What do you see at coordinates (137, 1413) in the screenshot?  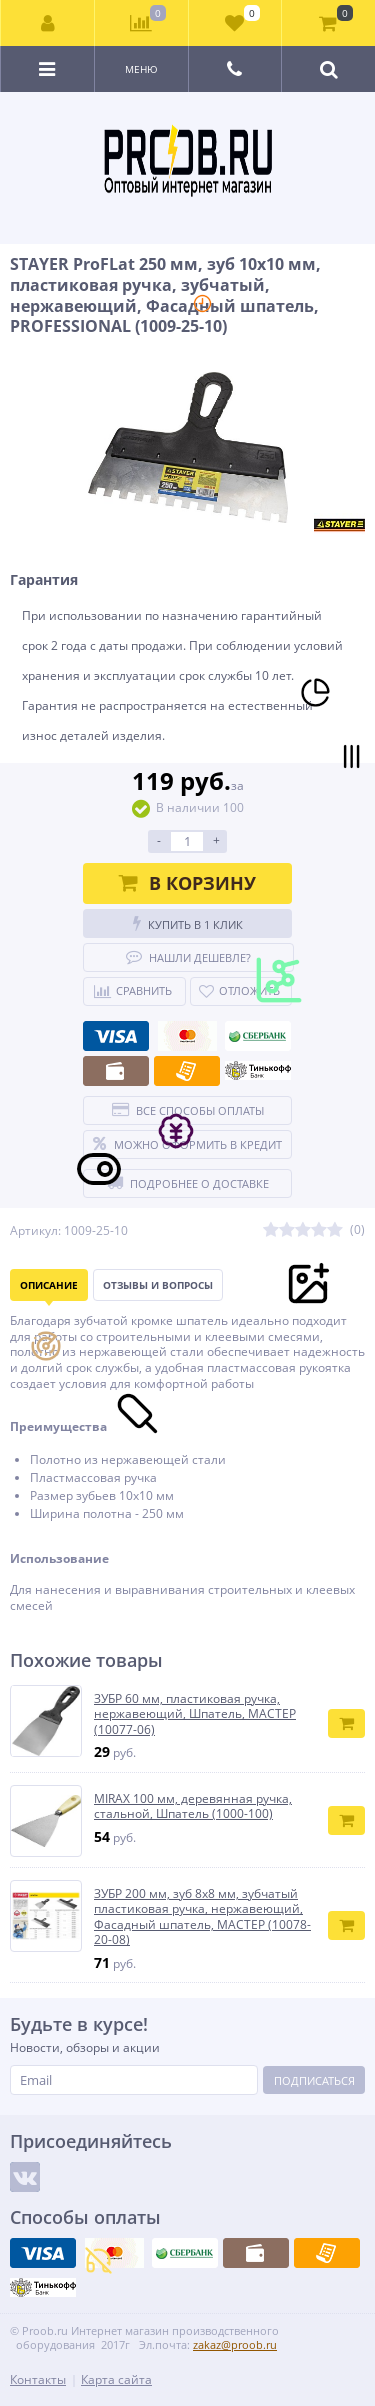 I see `access frozen treats or dessert options` at bounding box center [137, 1413].